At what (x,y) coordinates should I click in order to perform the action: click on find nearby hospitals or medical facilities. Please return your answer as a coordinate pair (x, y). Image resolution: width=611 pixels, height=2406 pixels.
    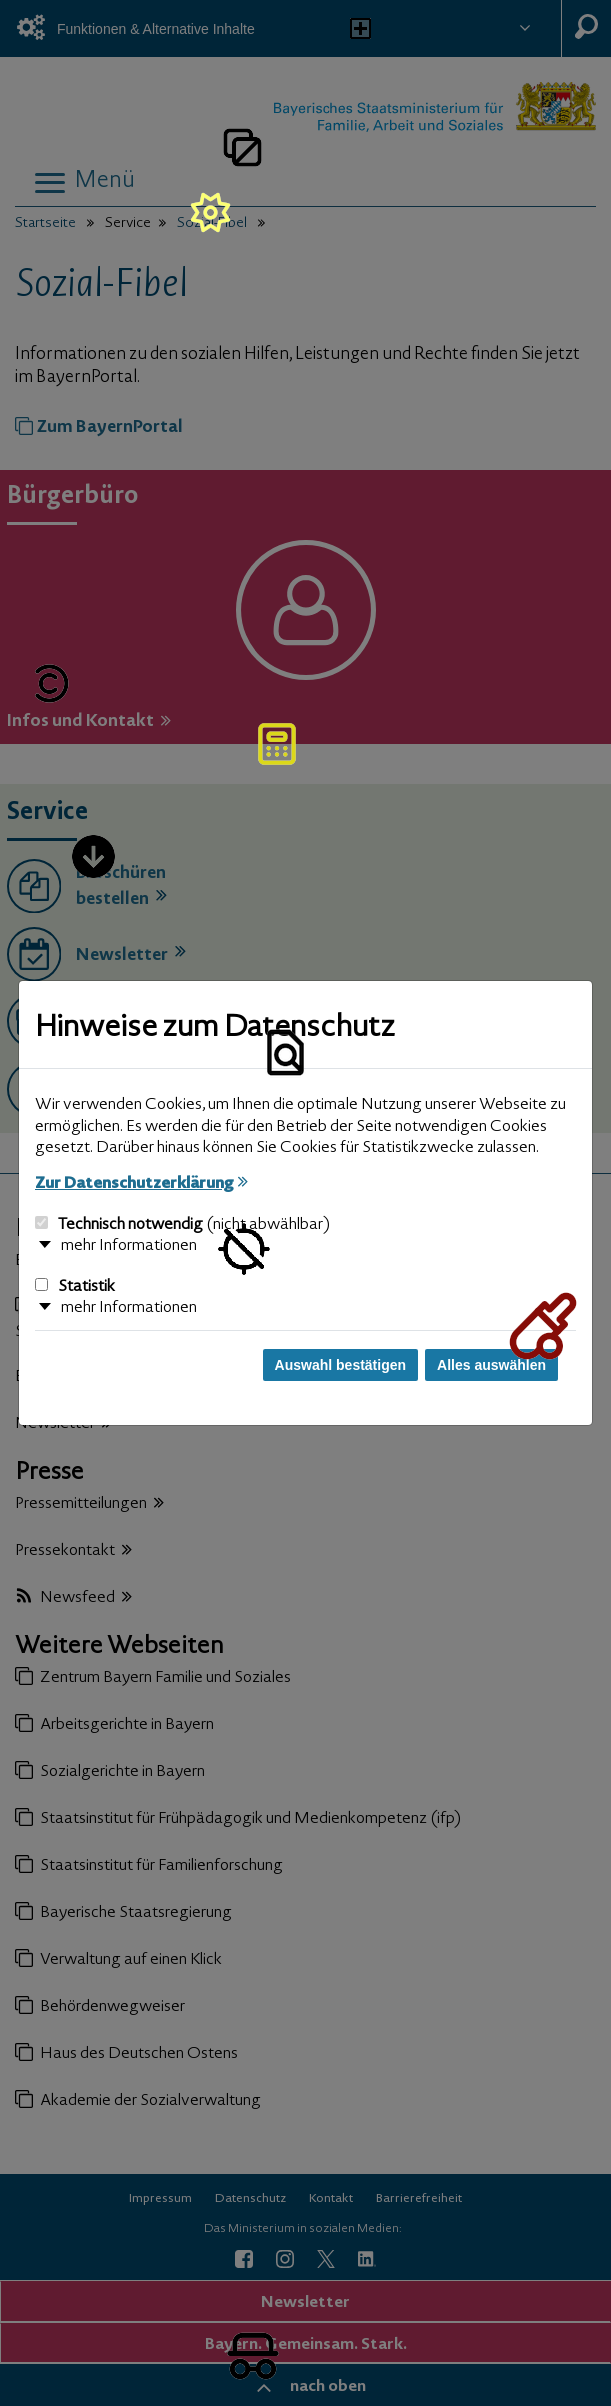
    Looking at the image, I should click on (360, 28).